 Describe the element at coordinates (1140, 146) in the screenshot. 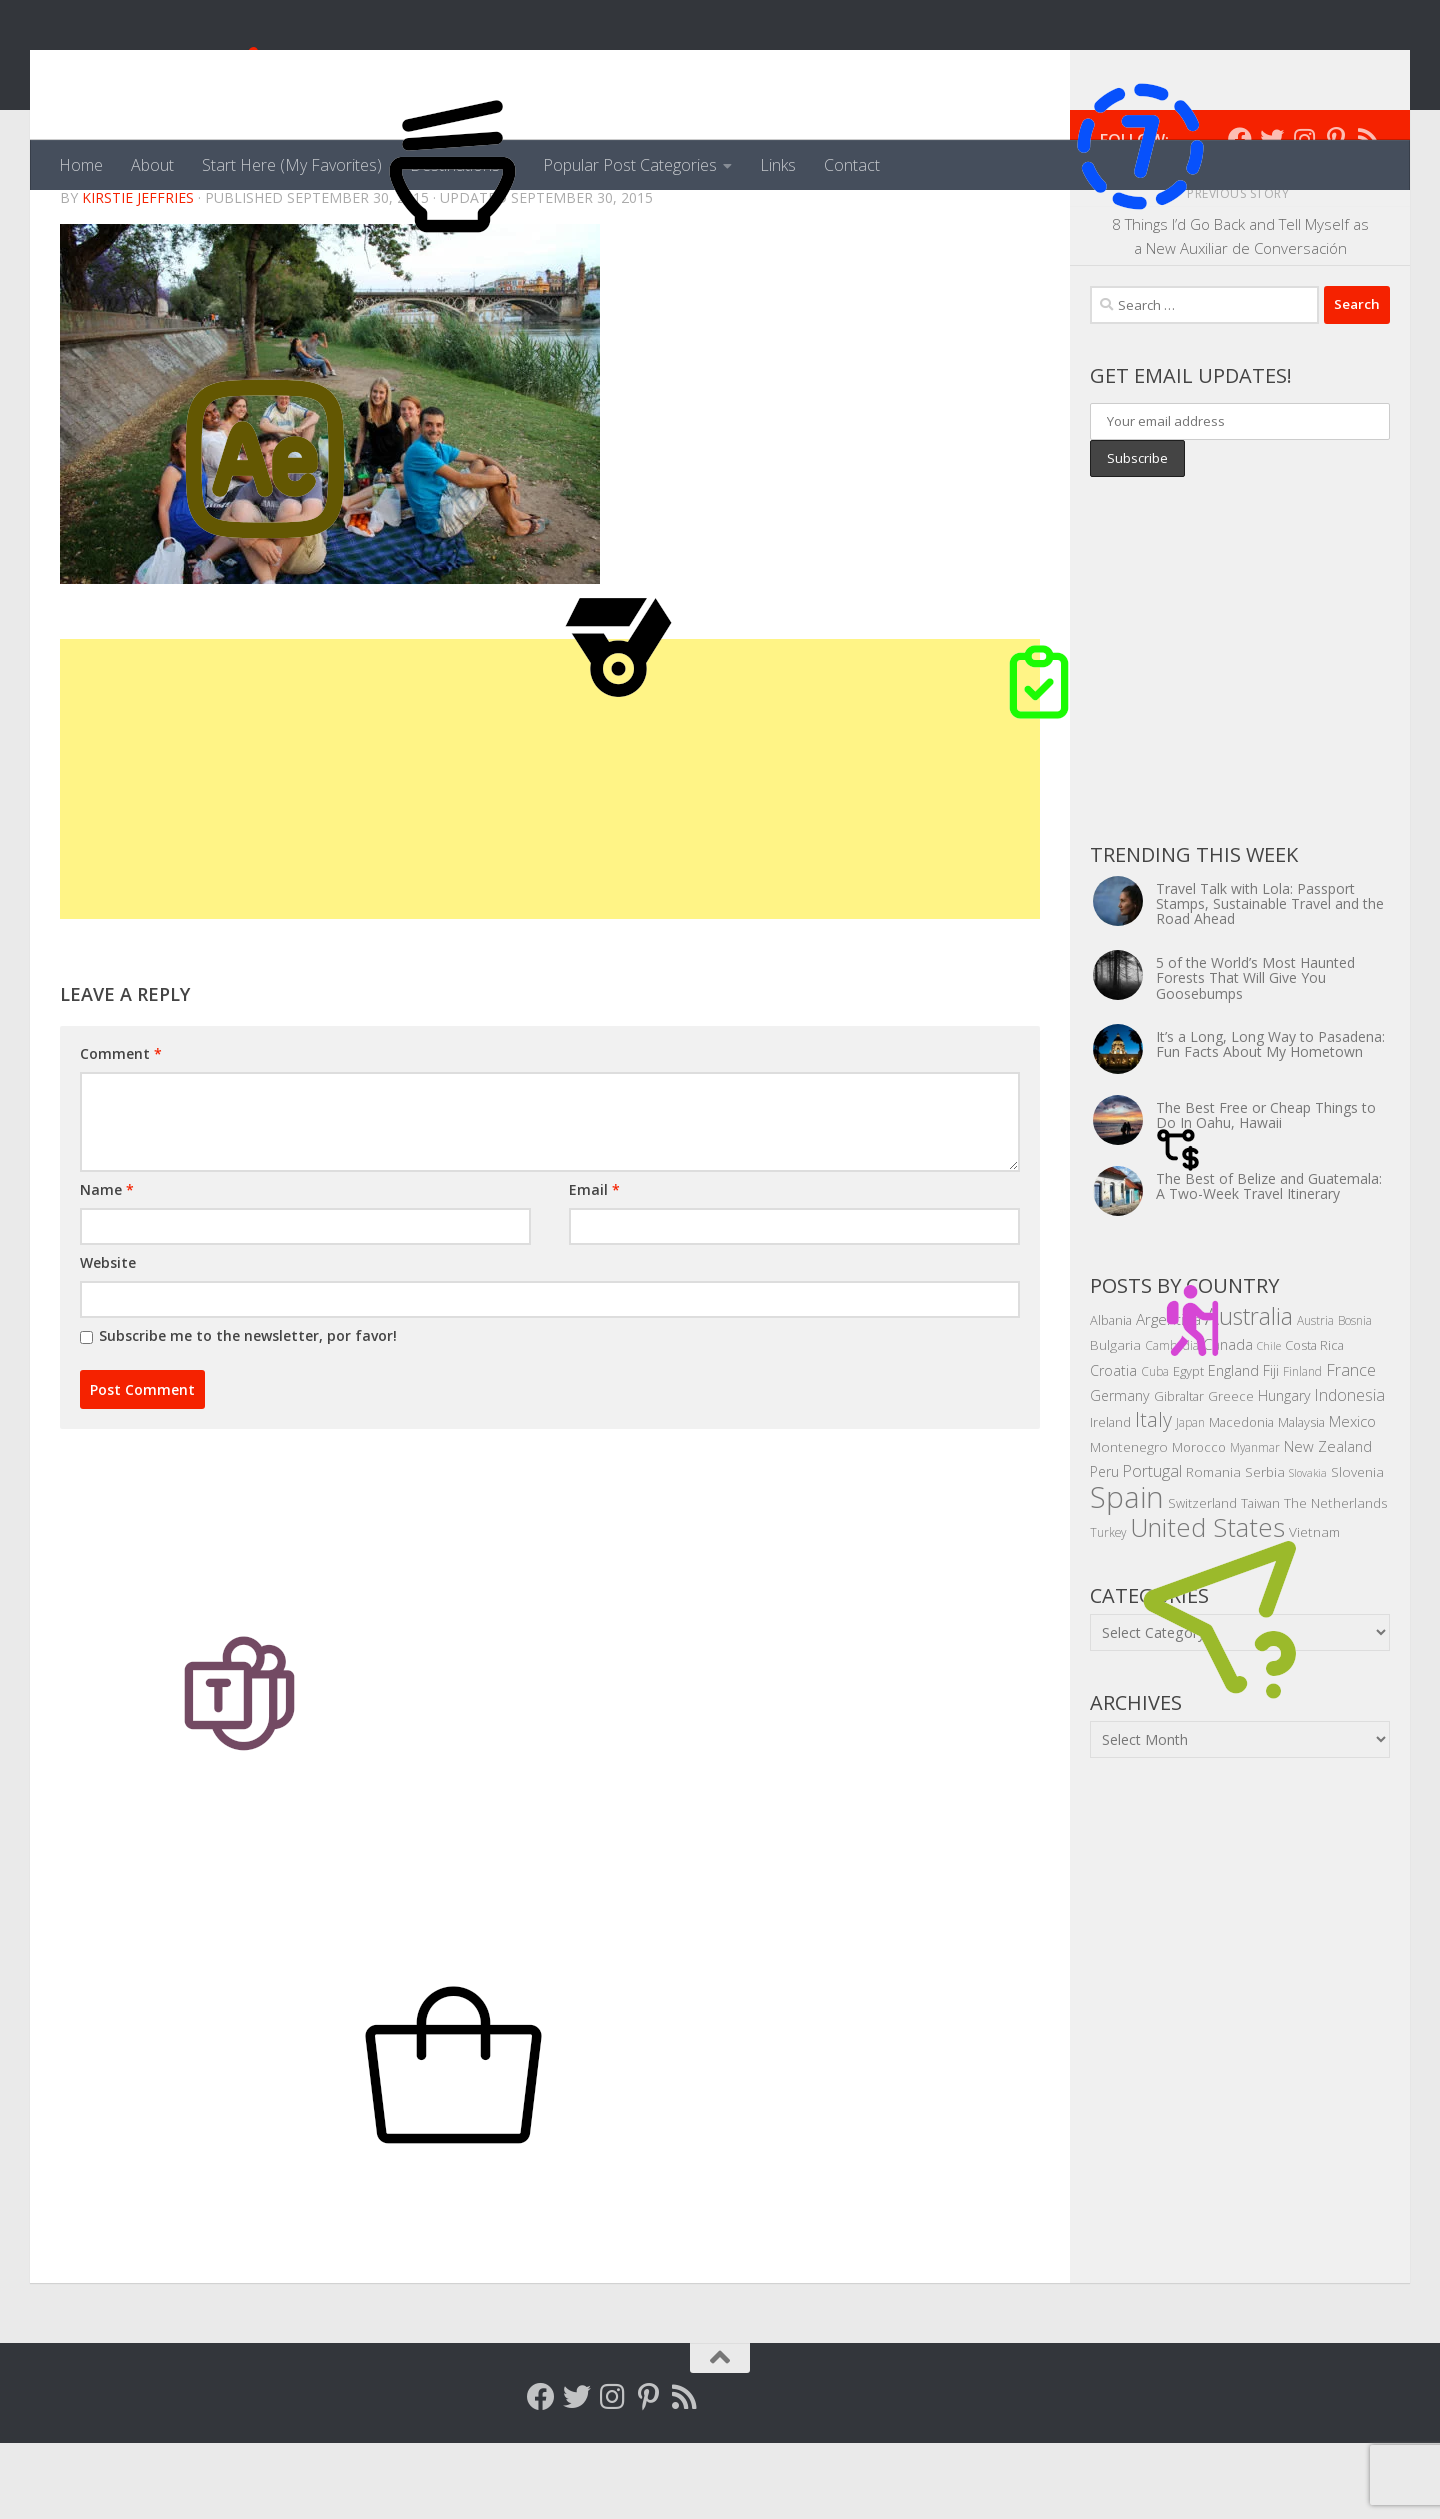

I see `step 7 in a multi-step process` at that location.